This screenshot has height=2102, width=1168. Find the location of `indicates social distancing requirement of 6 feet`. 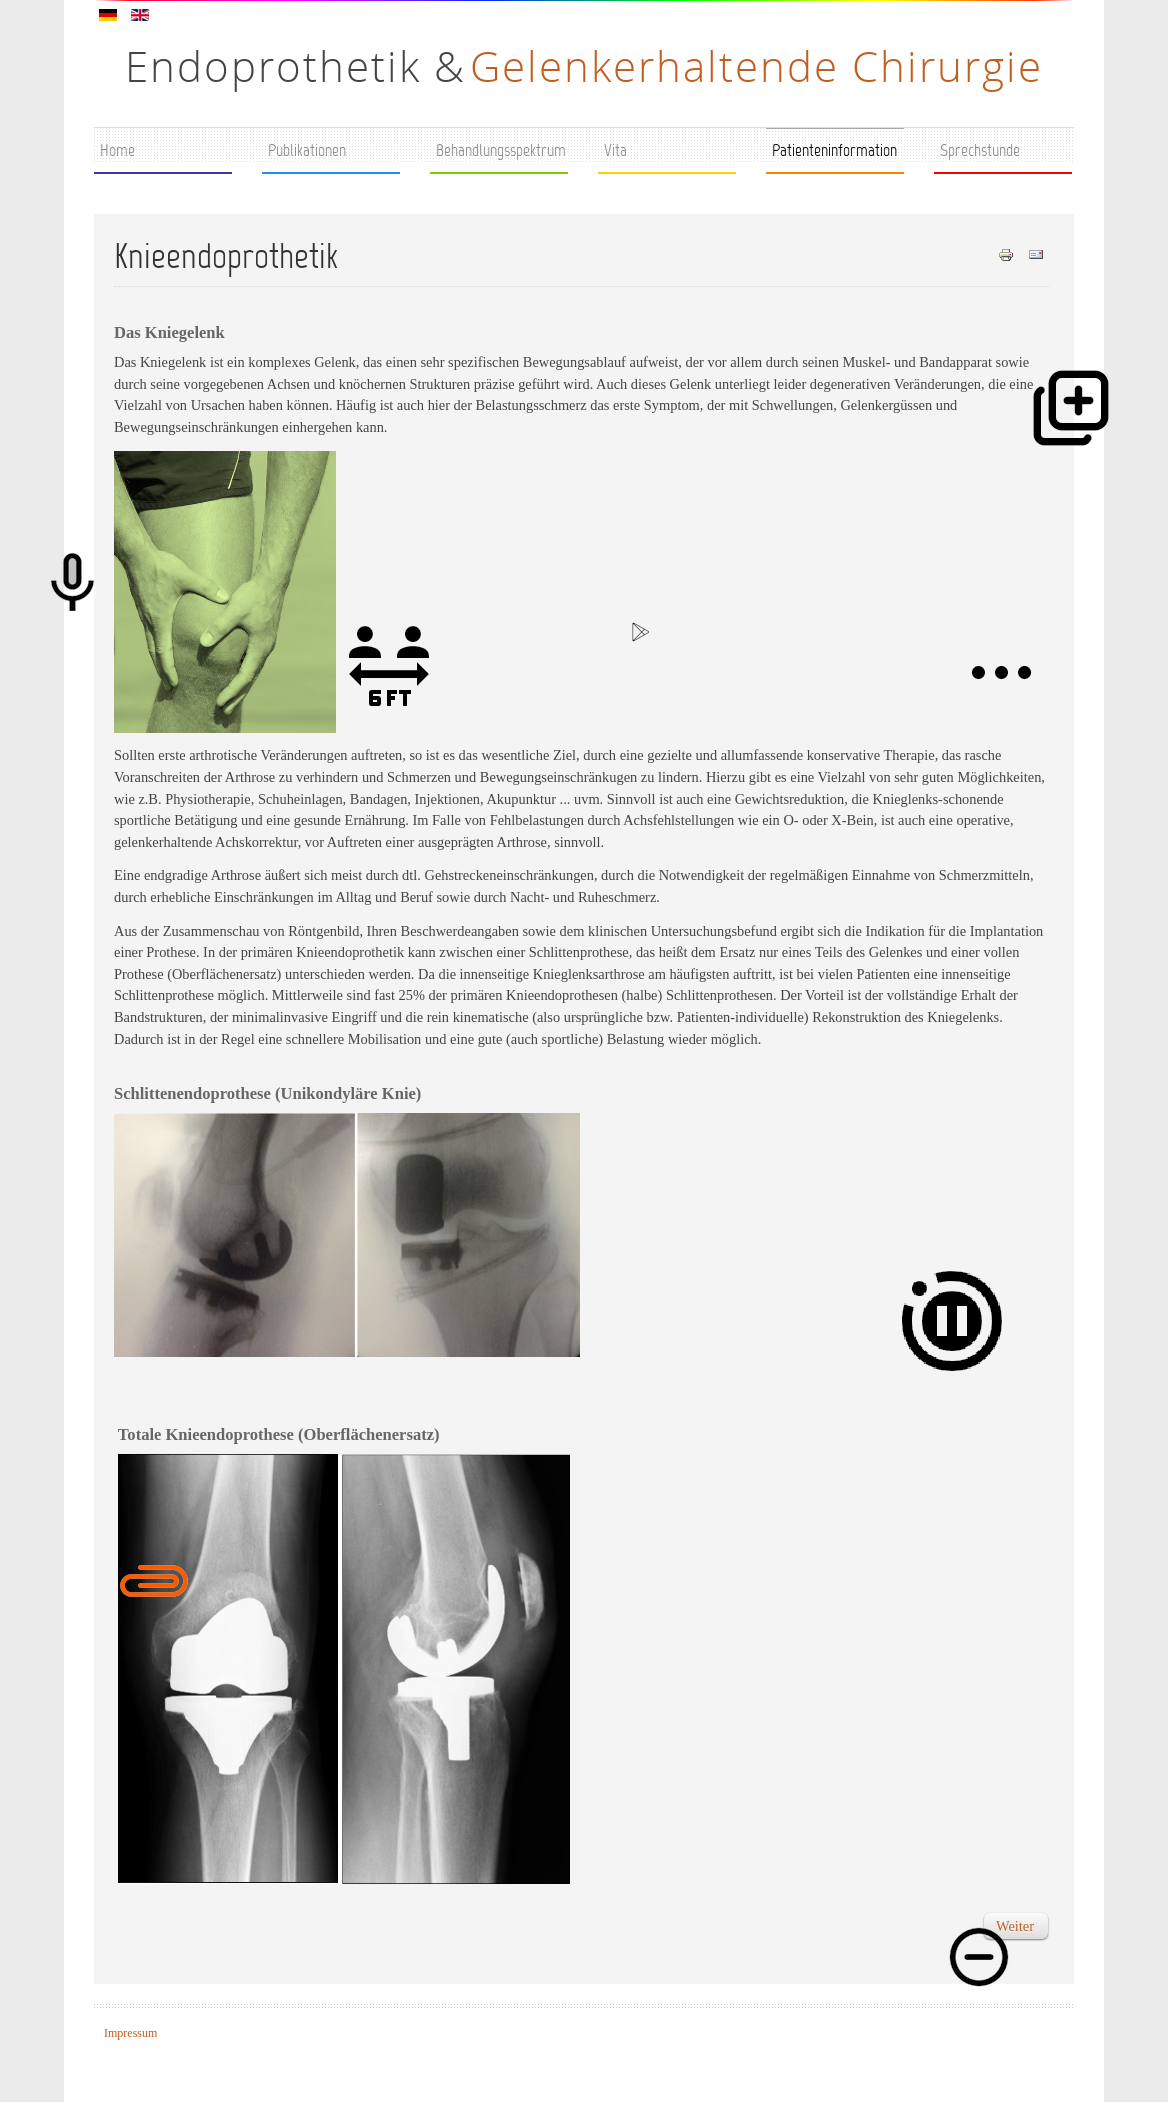

indicates social distancing requirement of 6 feet is located at coordinates (389, 666).